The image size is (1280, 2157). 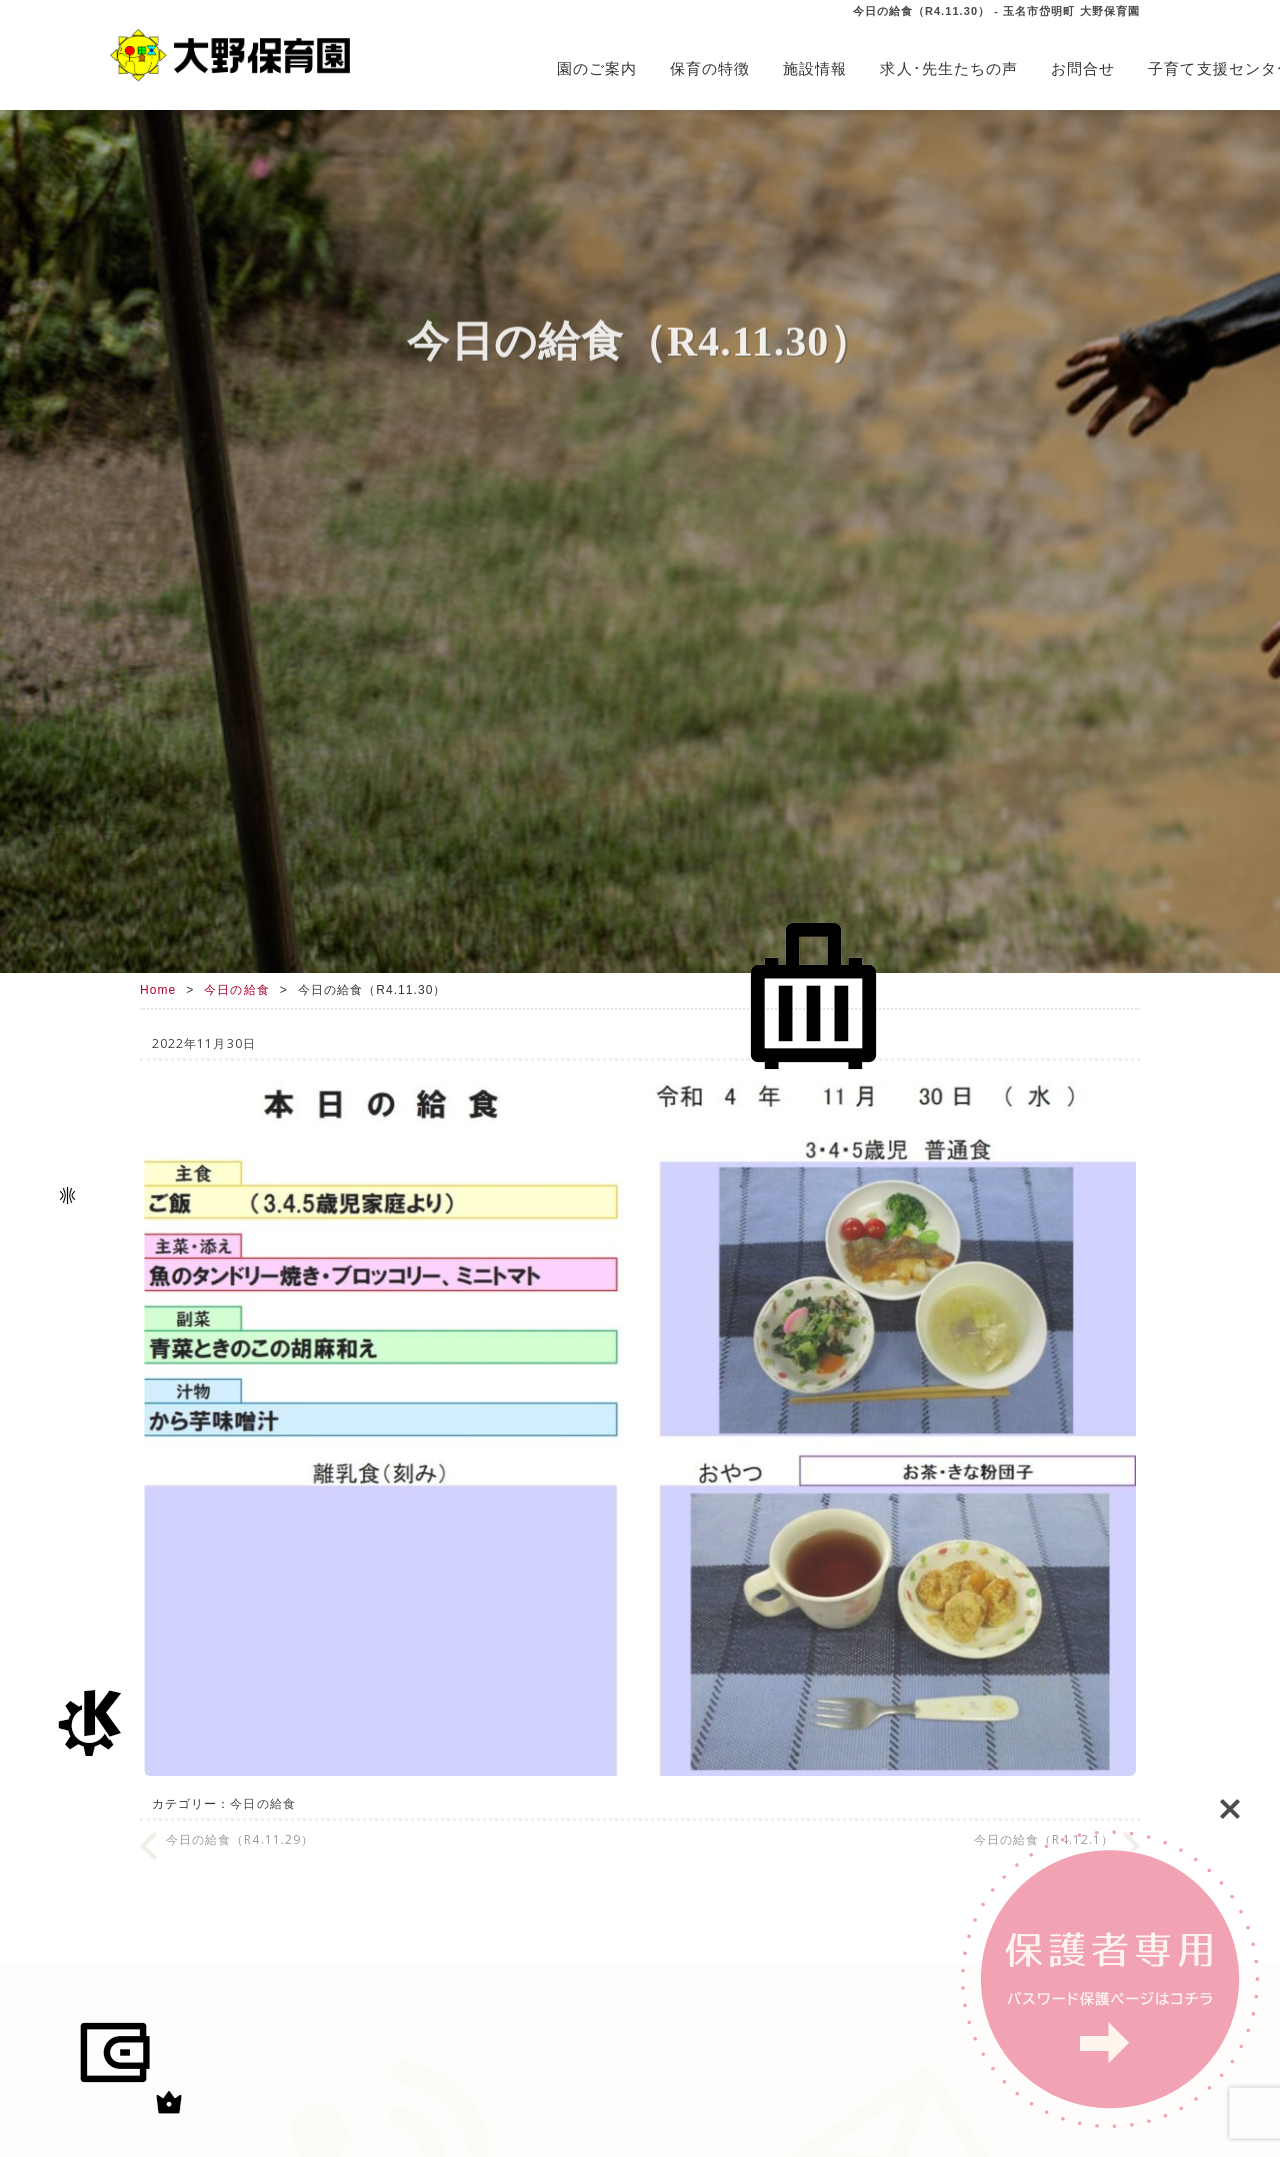 What do you see at coordinates (90, 1723) in the screenshot?
I see `open KDE desktop environment settings` at bounding box center [90, 1723].